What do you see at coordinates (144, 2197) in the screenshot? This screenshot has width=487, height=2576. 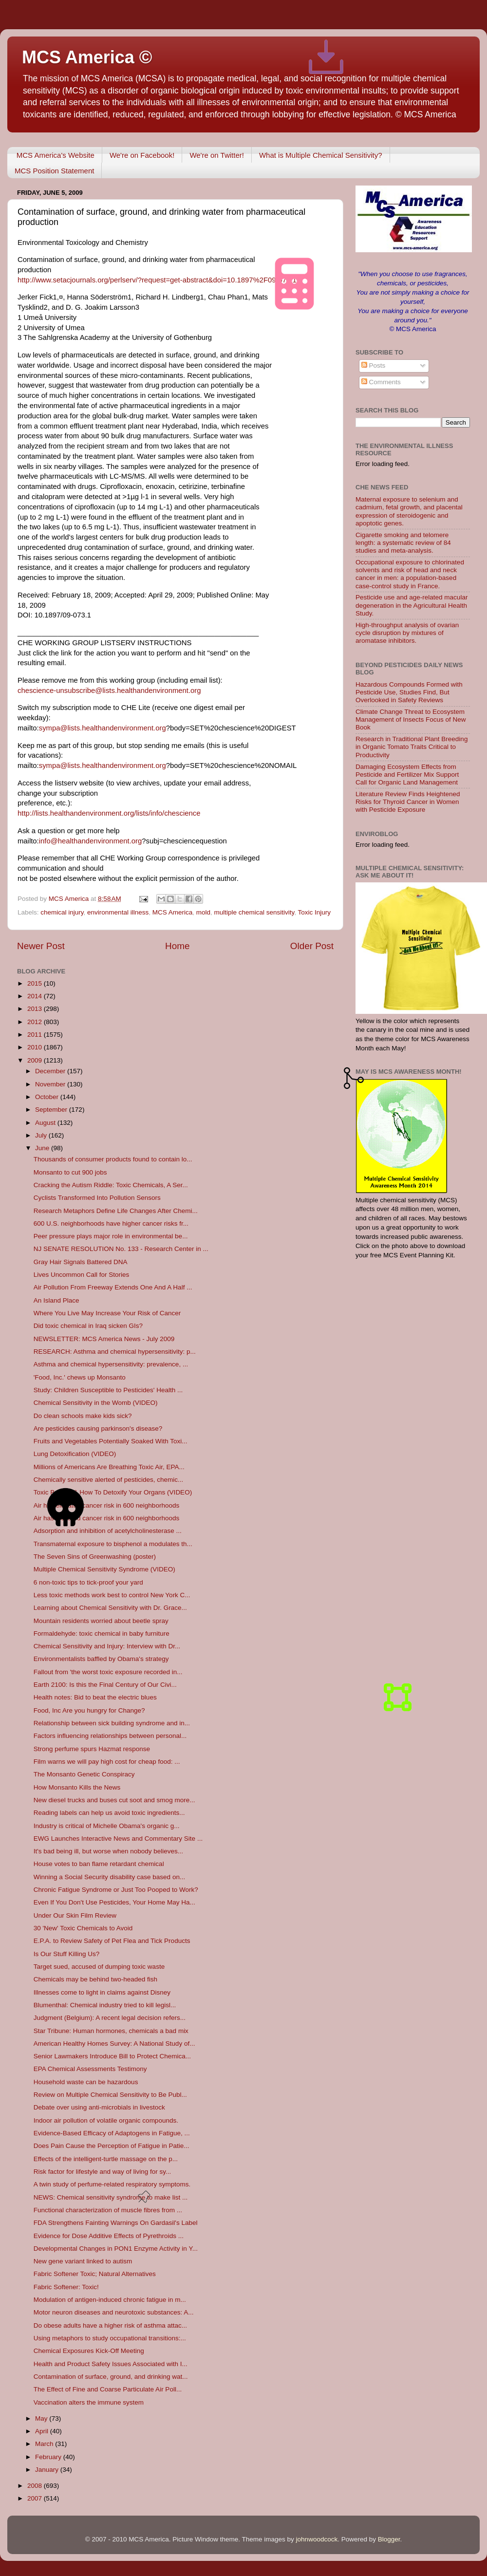 I see `pin an item to keep it visible` at bounding box center [144, 2197].